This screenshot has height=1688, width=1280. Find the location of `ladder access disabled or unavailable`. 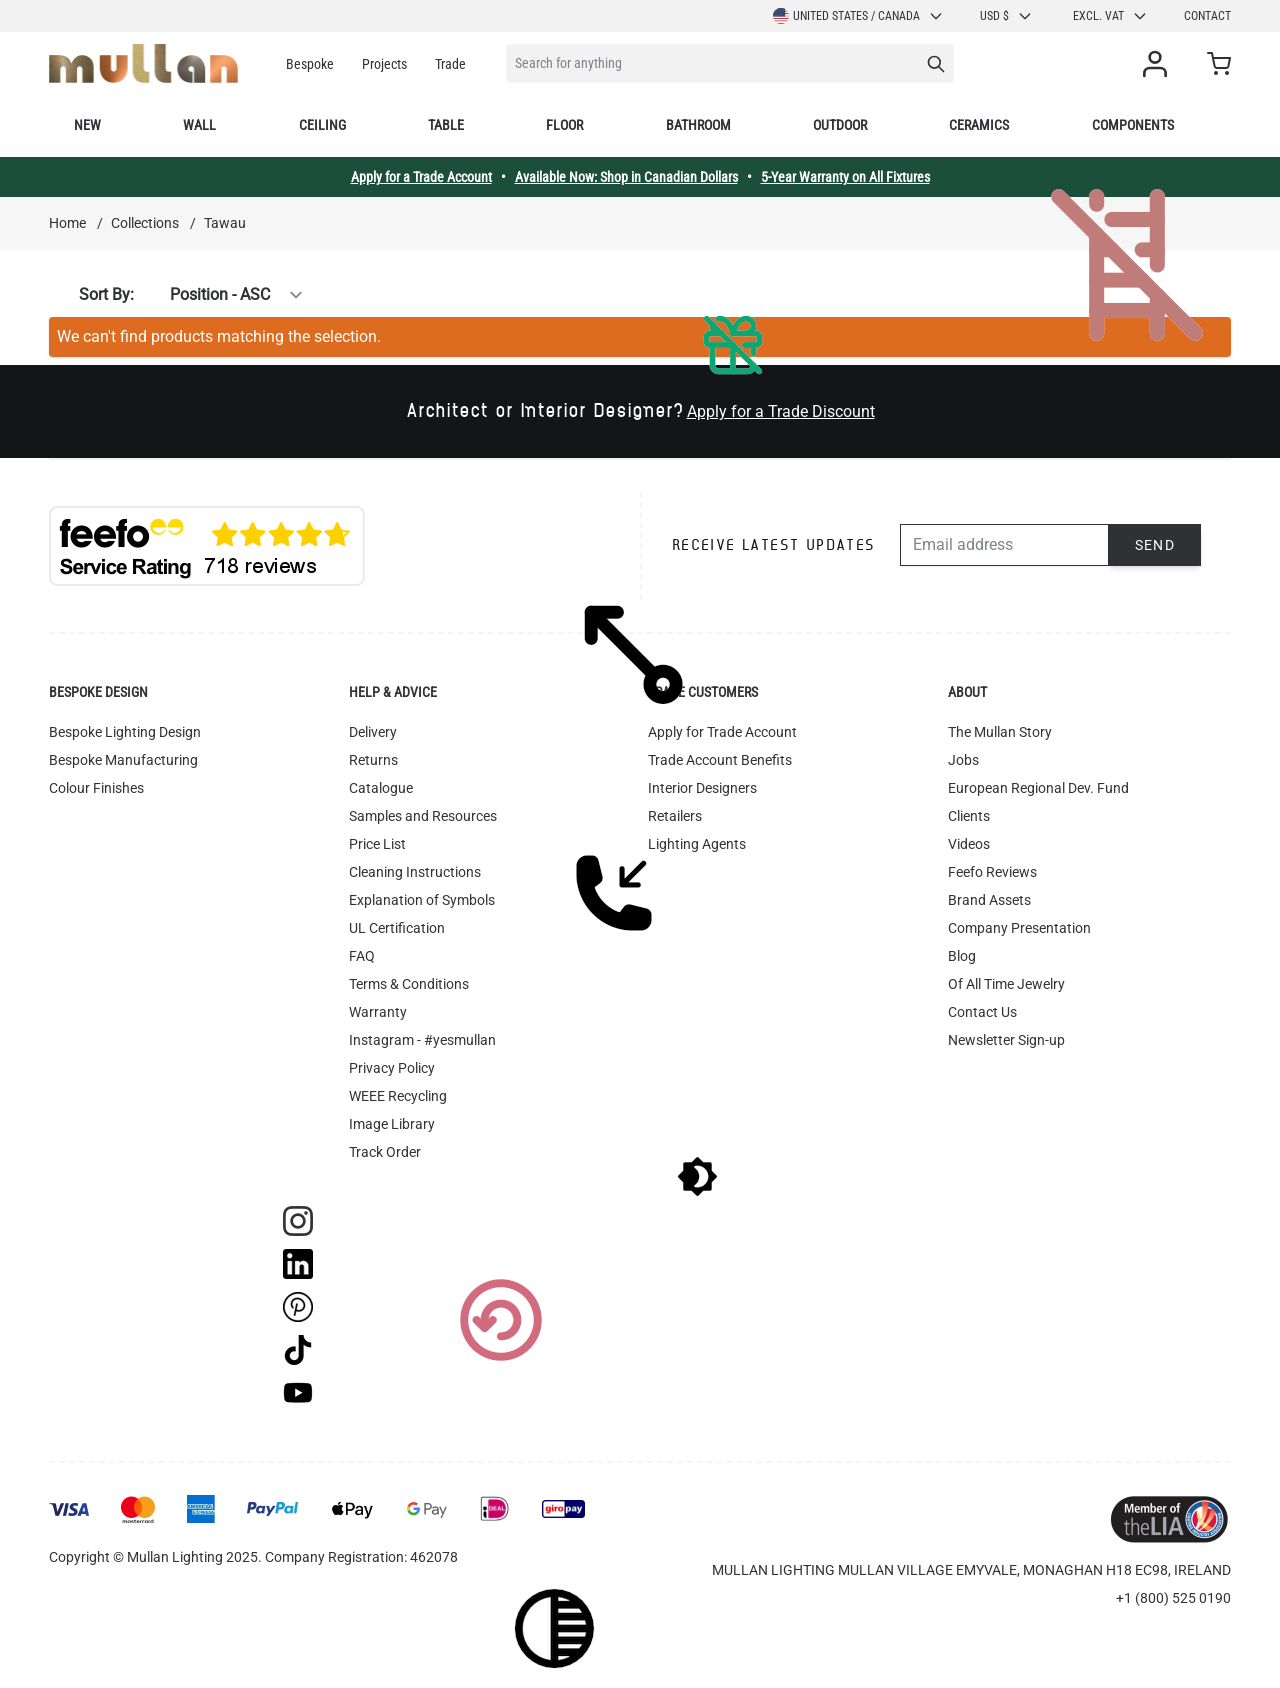

ladder access disabled or unavailable is located at coordinates (1127, 265).